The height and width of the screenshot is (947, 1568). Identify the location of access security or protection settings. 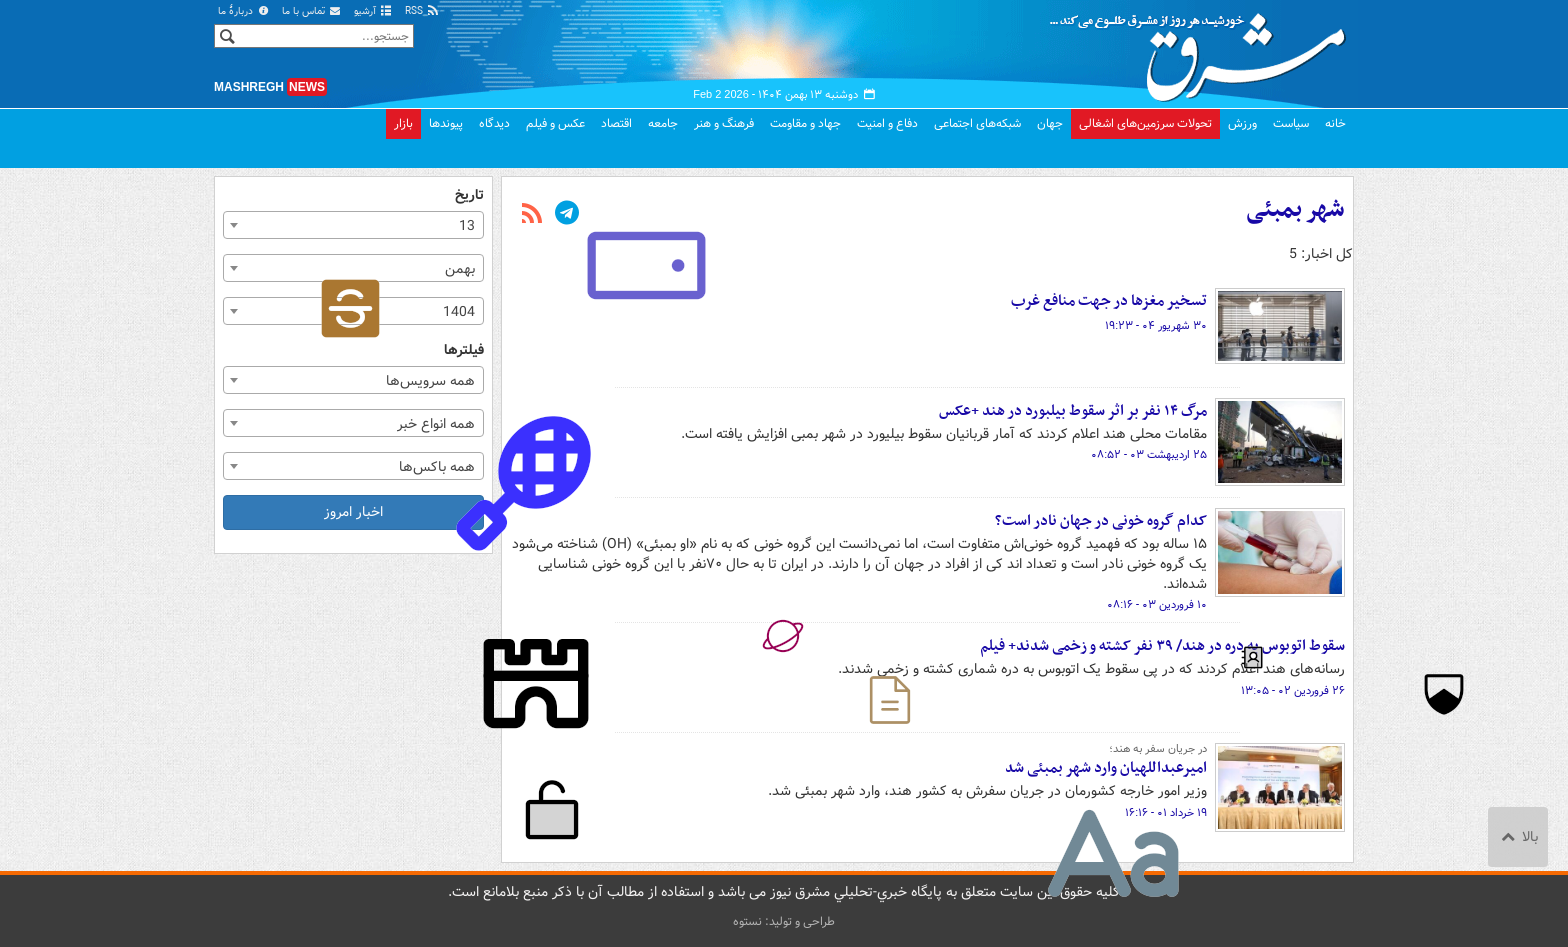
(1444, 692).